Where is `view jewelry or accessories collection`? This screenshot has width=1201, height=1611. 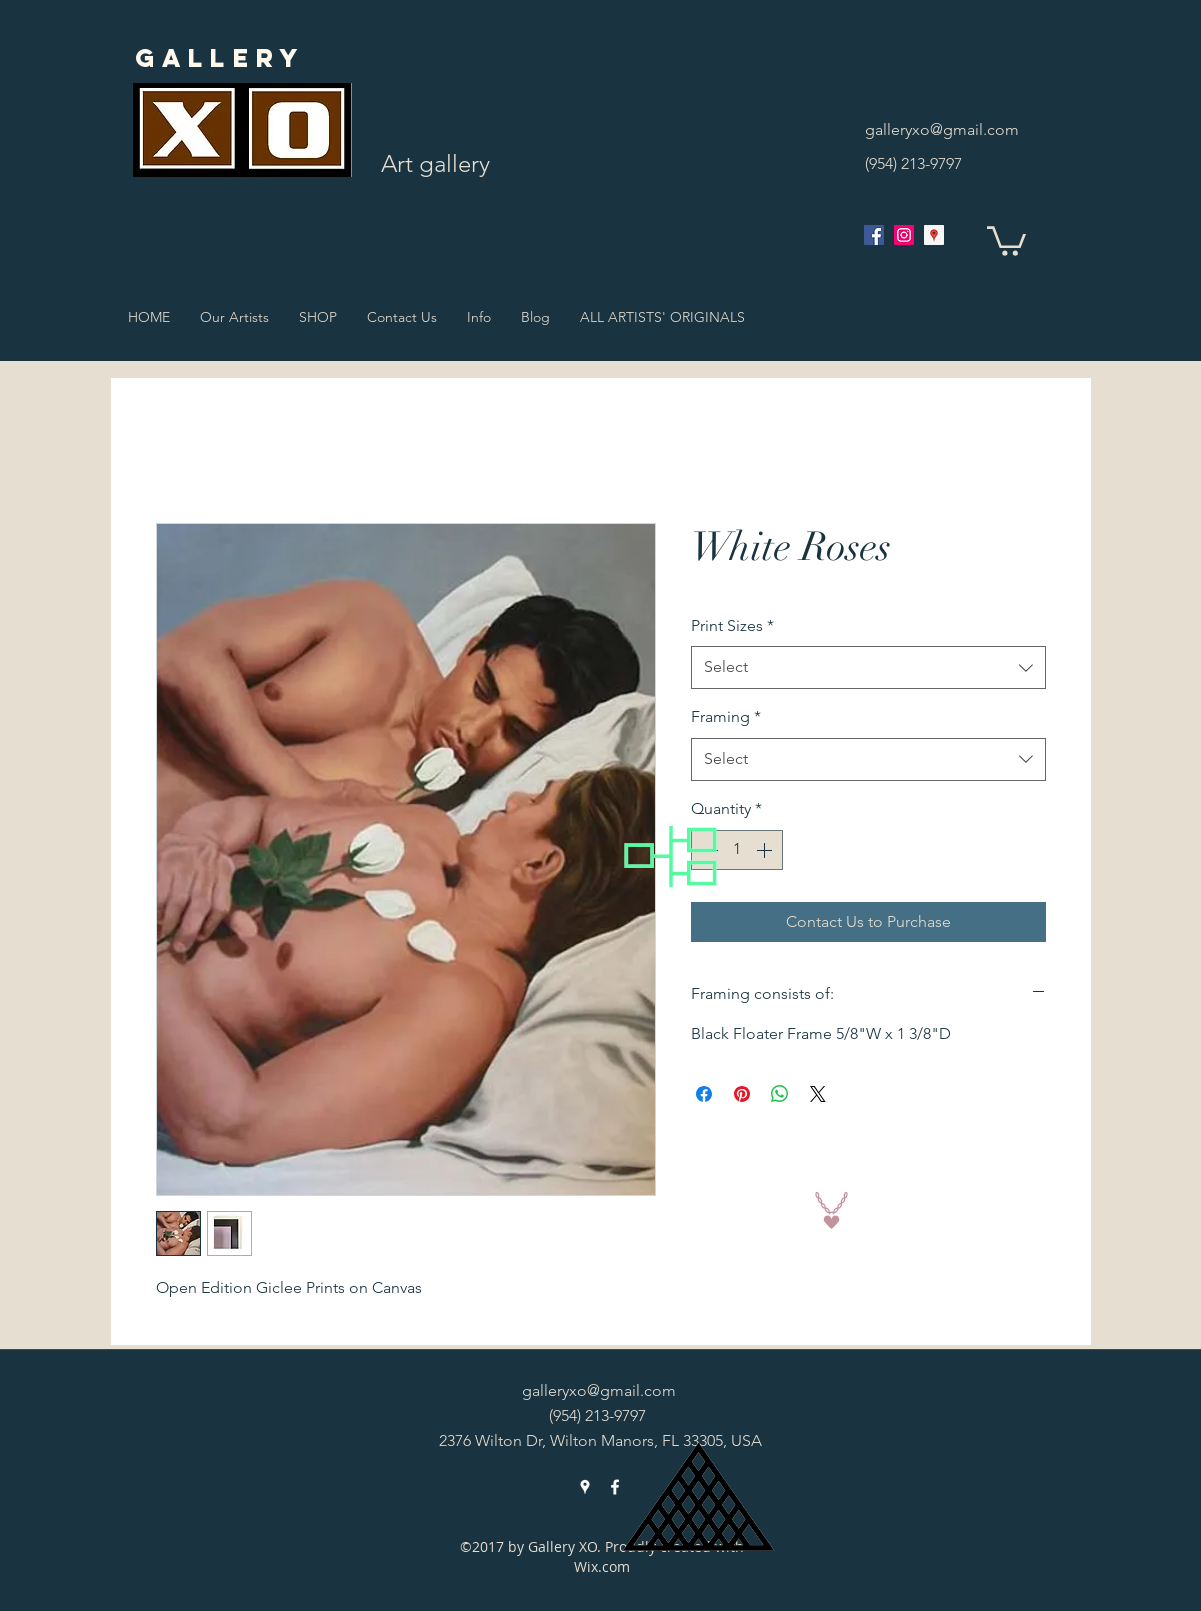
view jewelry or accessories collection is located at coordinates (831, 1210).